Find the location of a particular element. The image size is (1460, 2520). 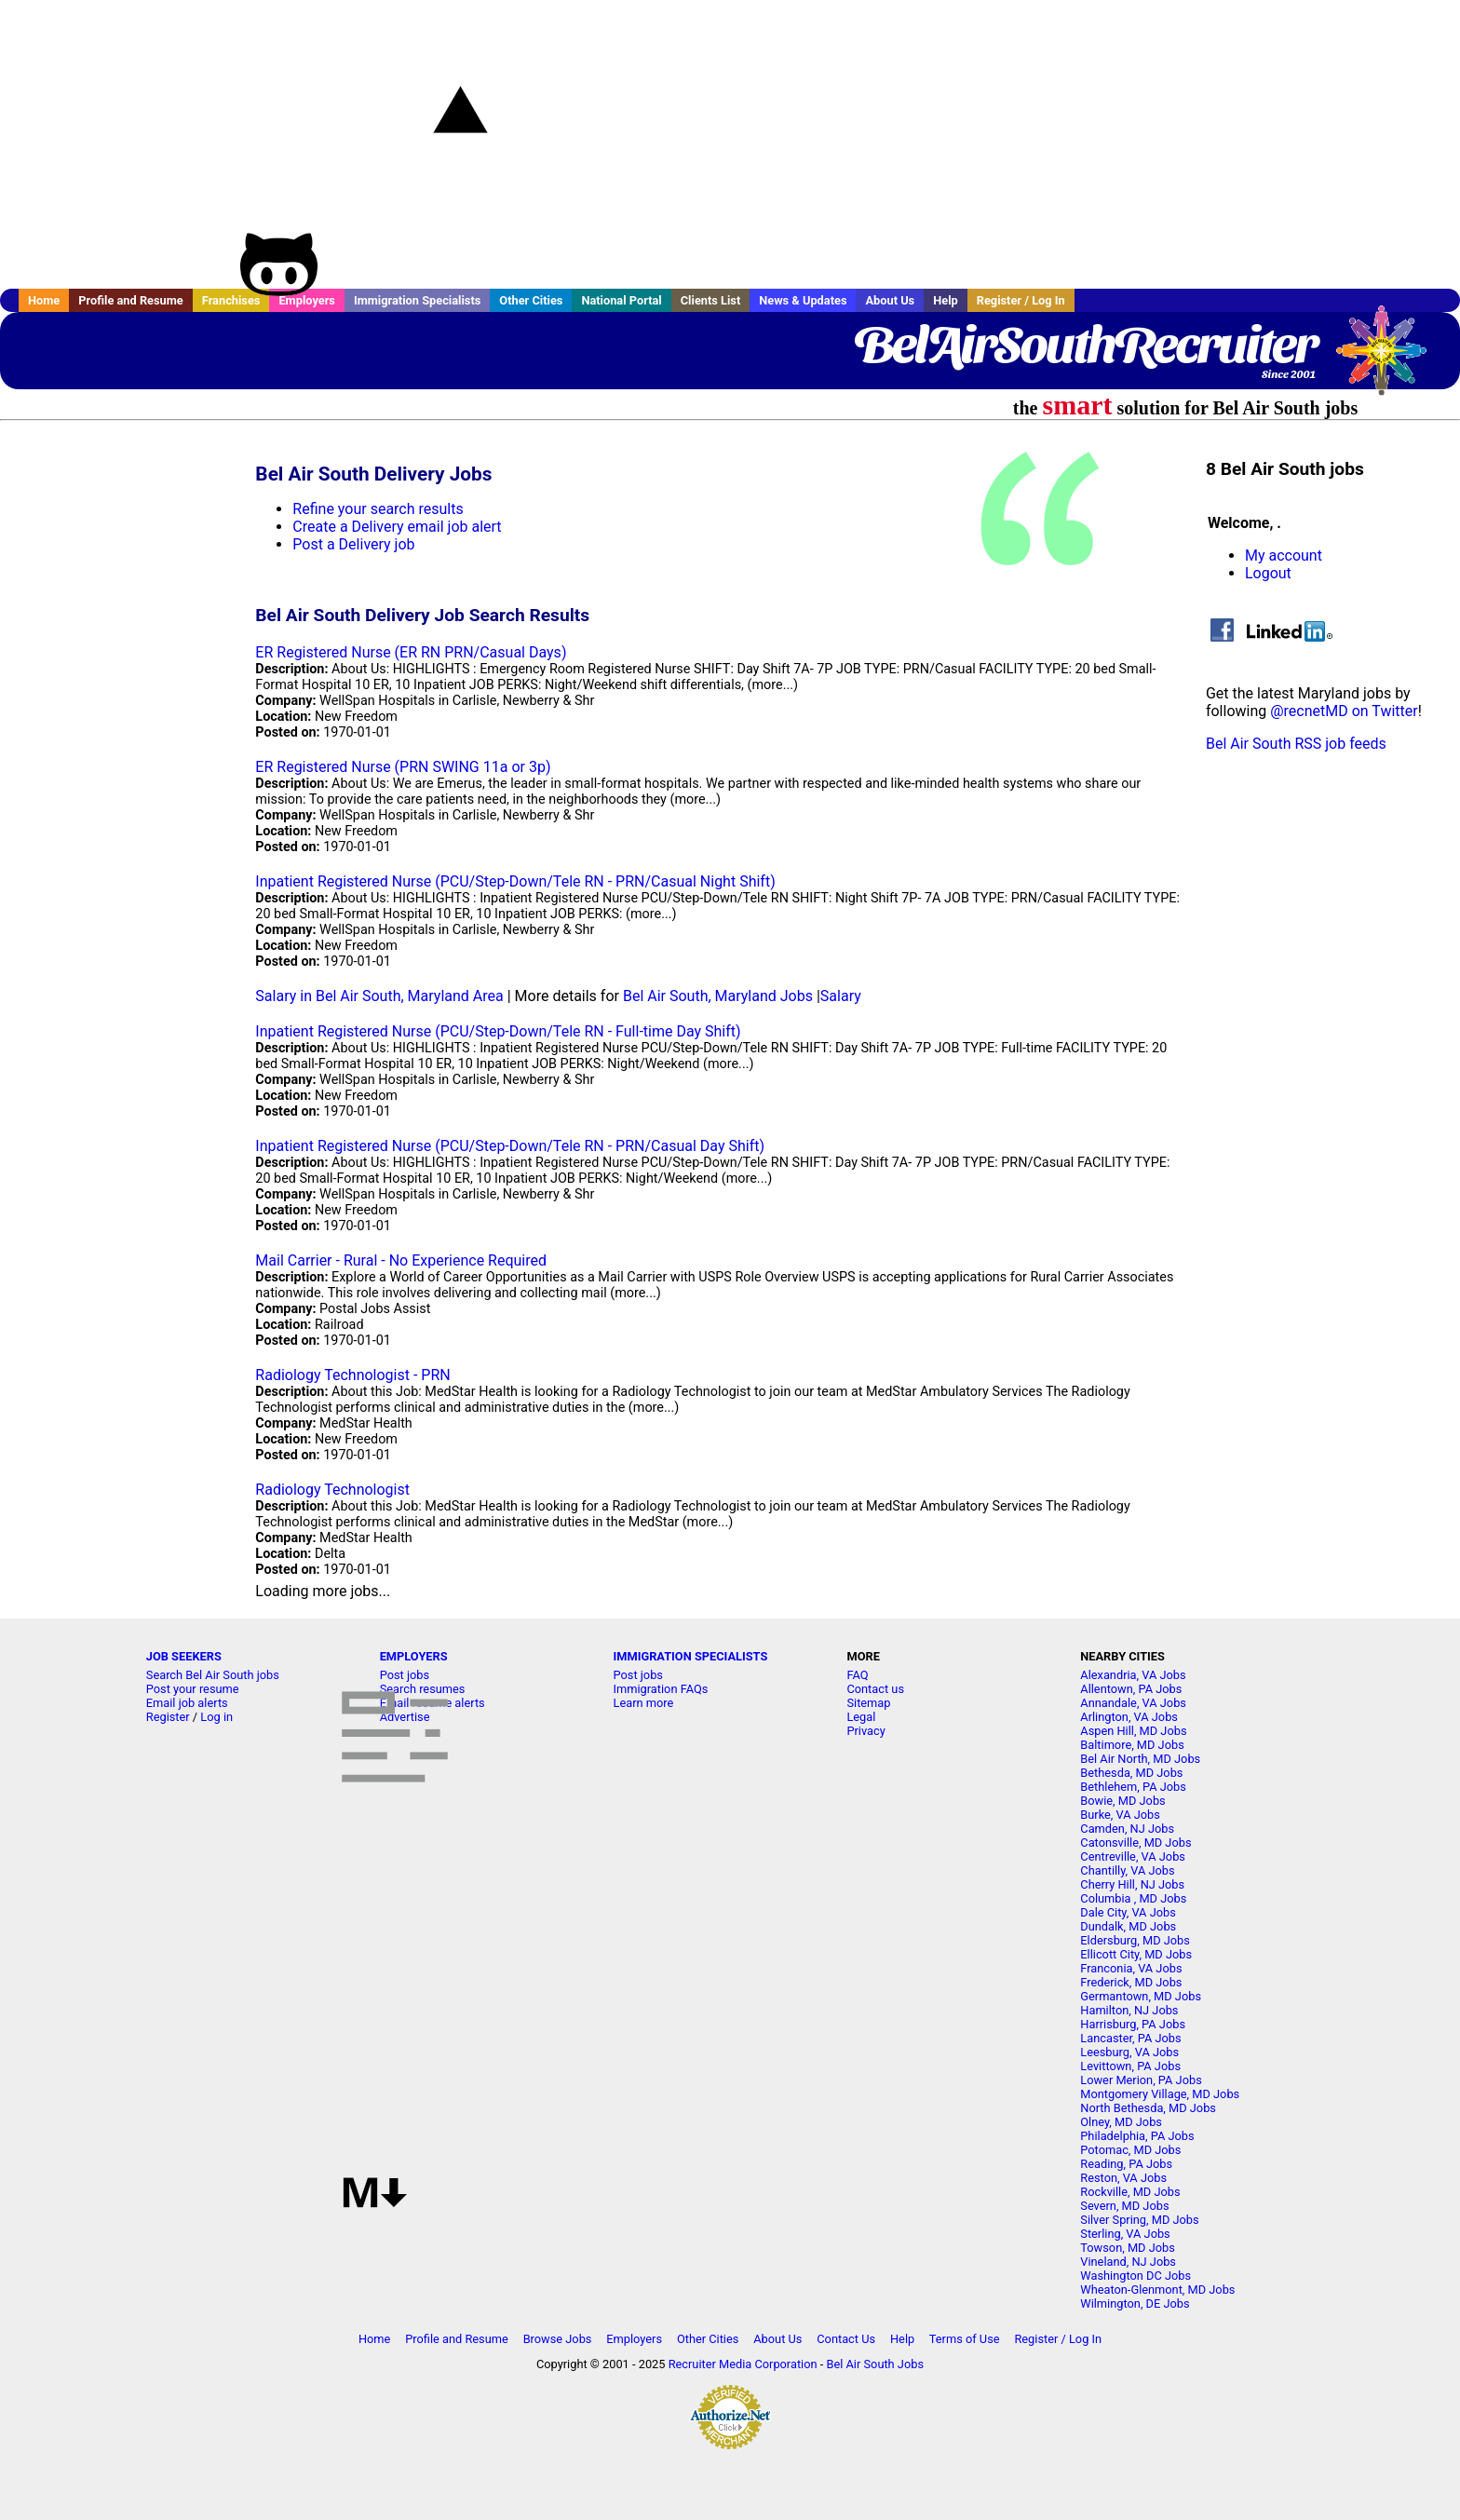

indicates a keyword or reserved word in code is located at coordinates (395, 1737).